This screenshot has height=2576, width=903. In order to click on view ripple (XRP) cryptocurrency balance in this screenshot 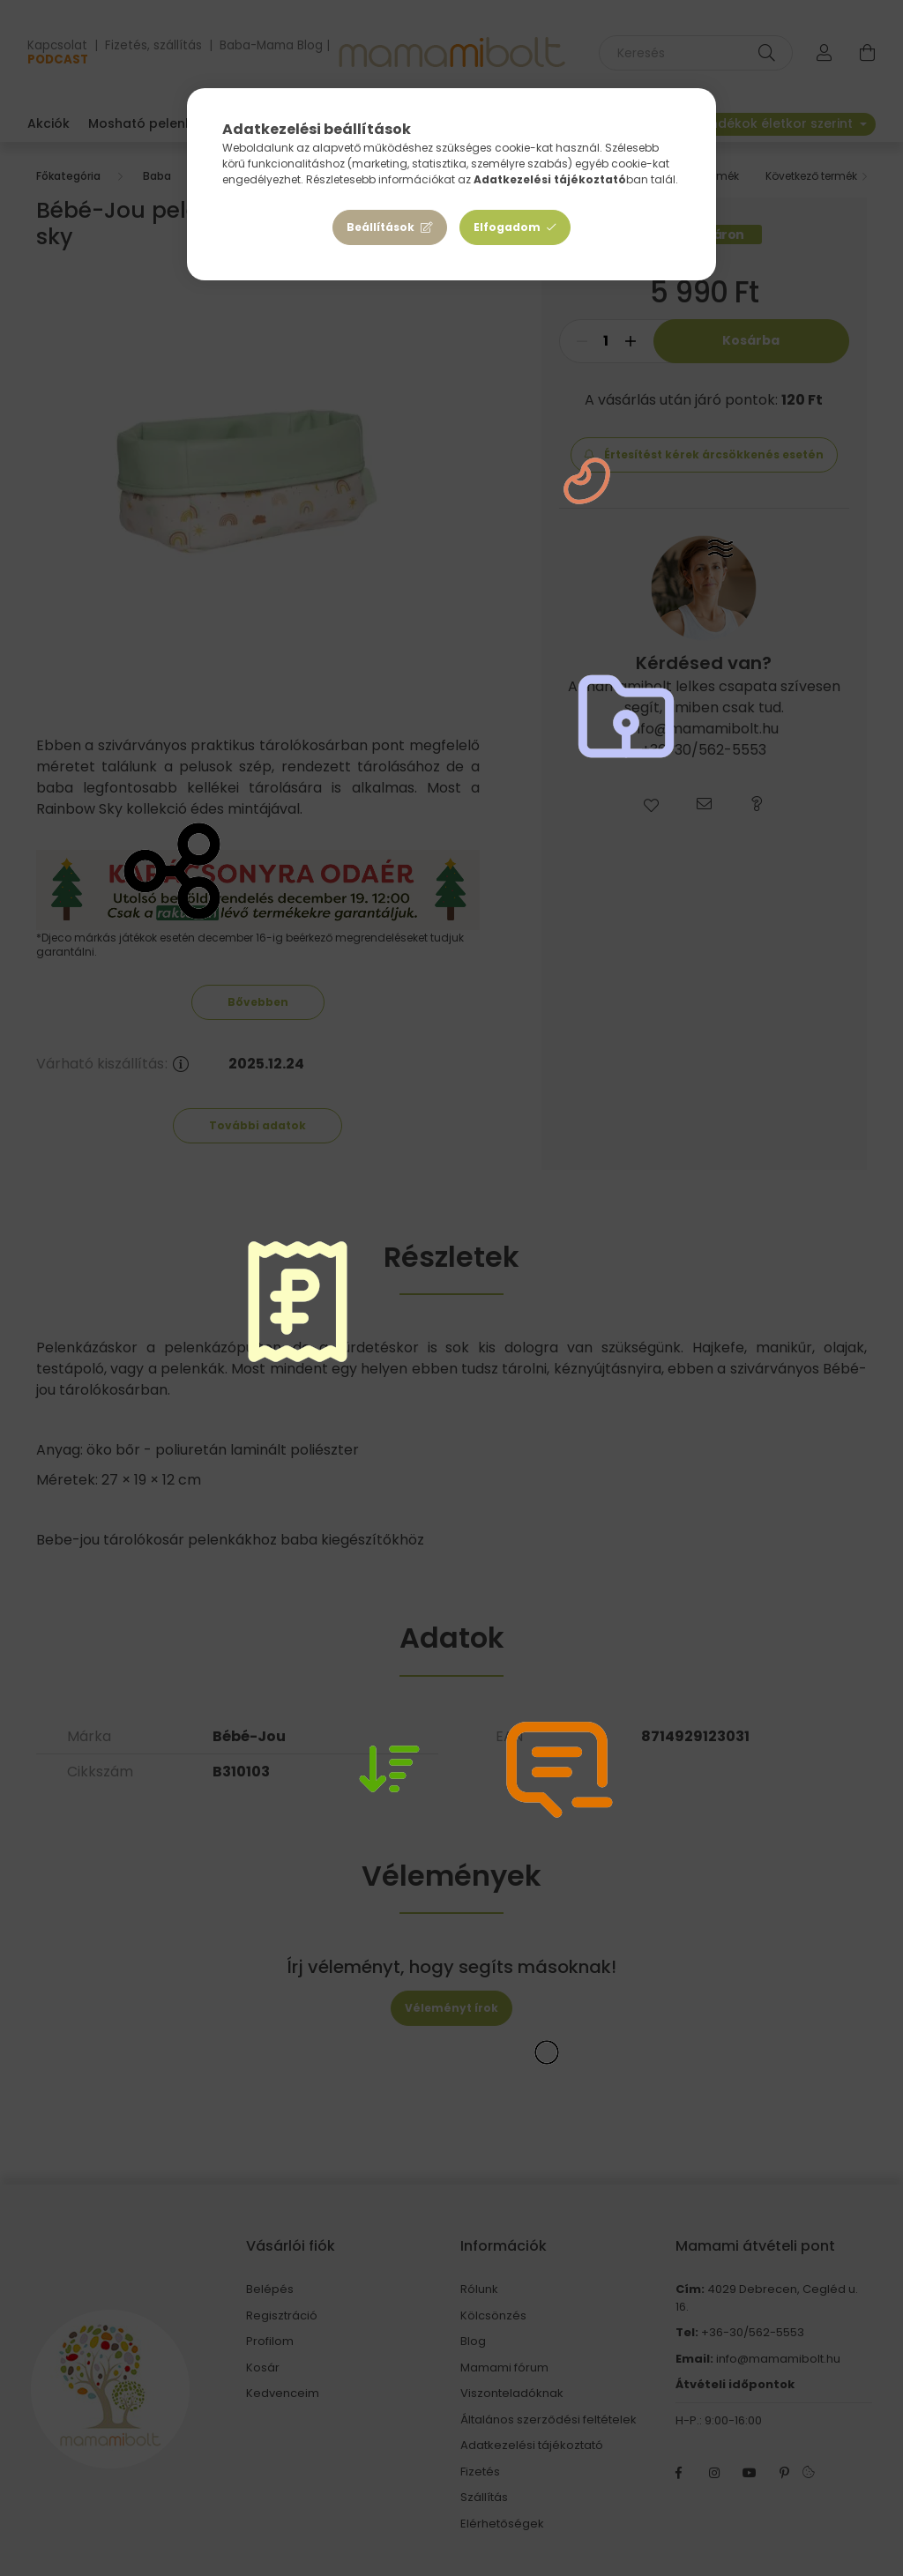, I will do `click(172, 871)`.